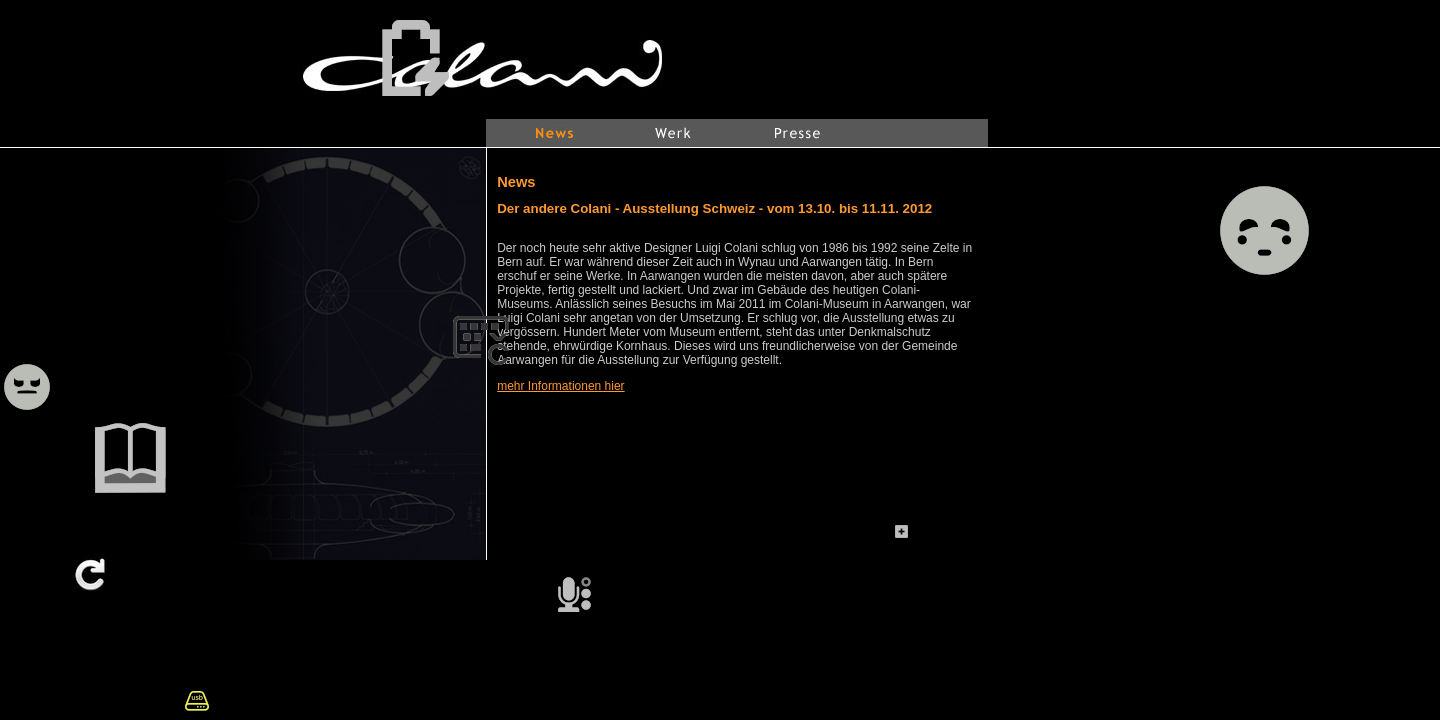 The image size is (1440, 720). Describe the element at coordinates (574, 593) in the screenshot. I see `microphone sensitivity set to medium level` at that location.